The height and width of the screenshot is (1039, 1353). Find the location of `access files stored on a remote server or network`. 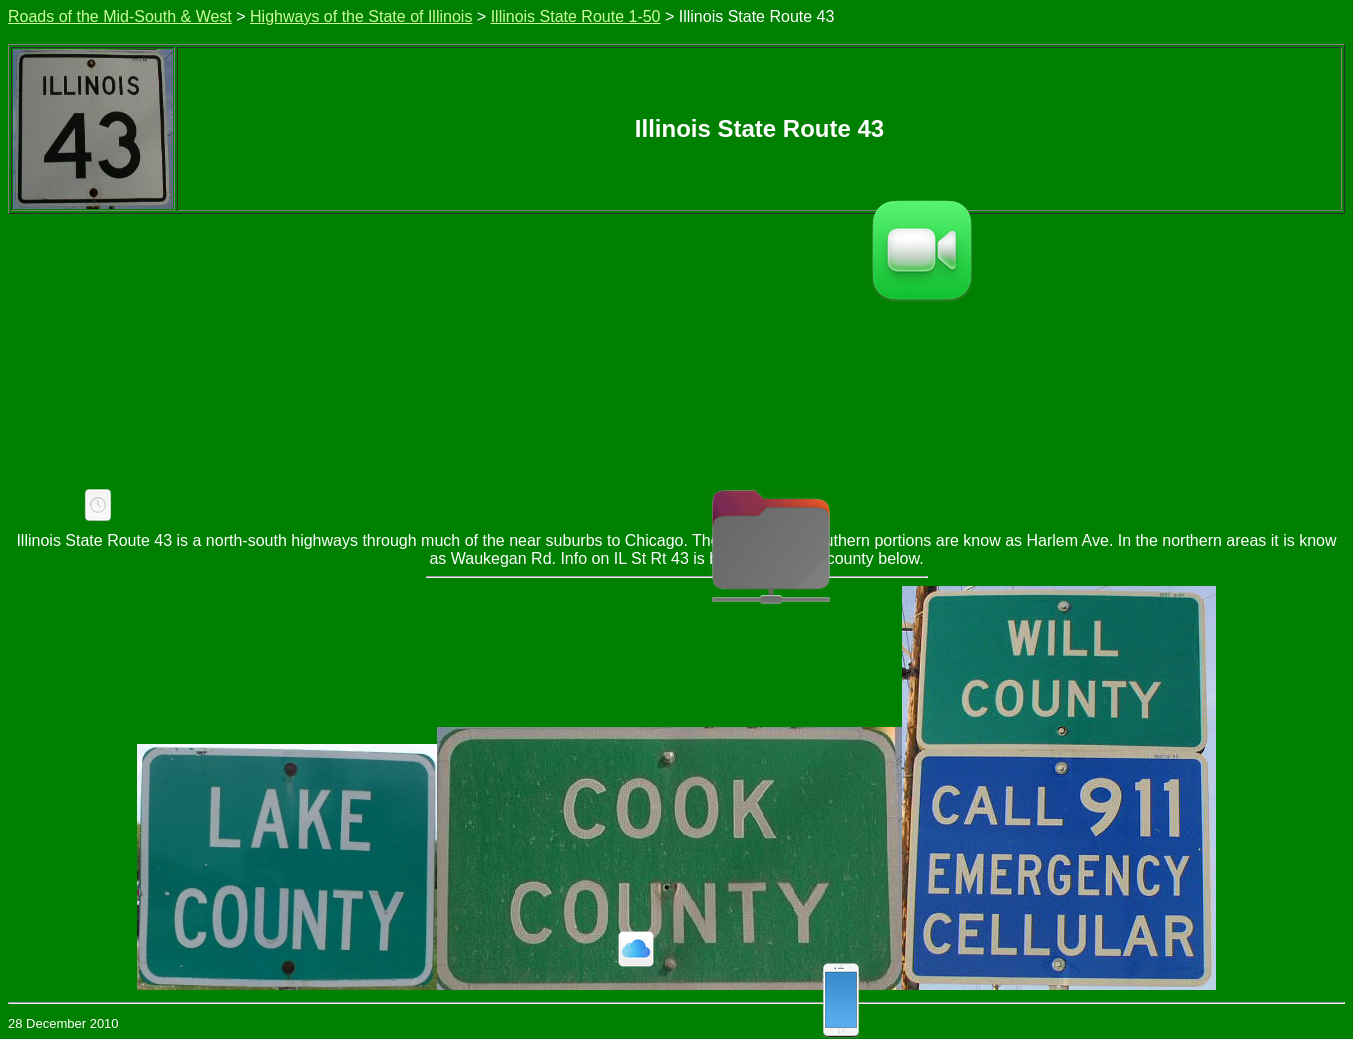

access files stored on a remote server or network is located at coordinates (771, 545).